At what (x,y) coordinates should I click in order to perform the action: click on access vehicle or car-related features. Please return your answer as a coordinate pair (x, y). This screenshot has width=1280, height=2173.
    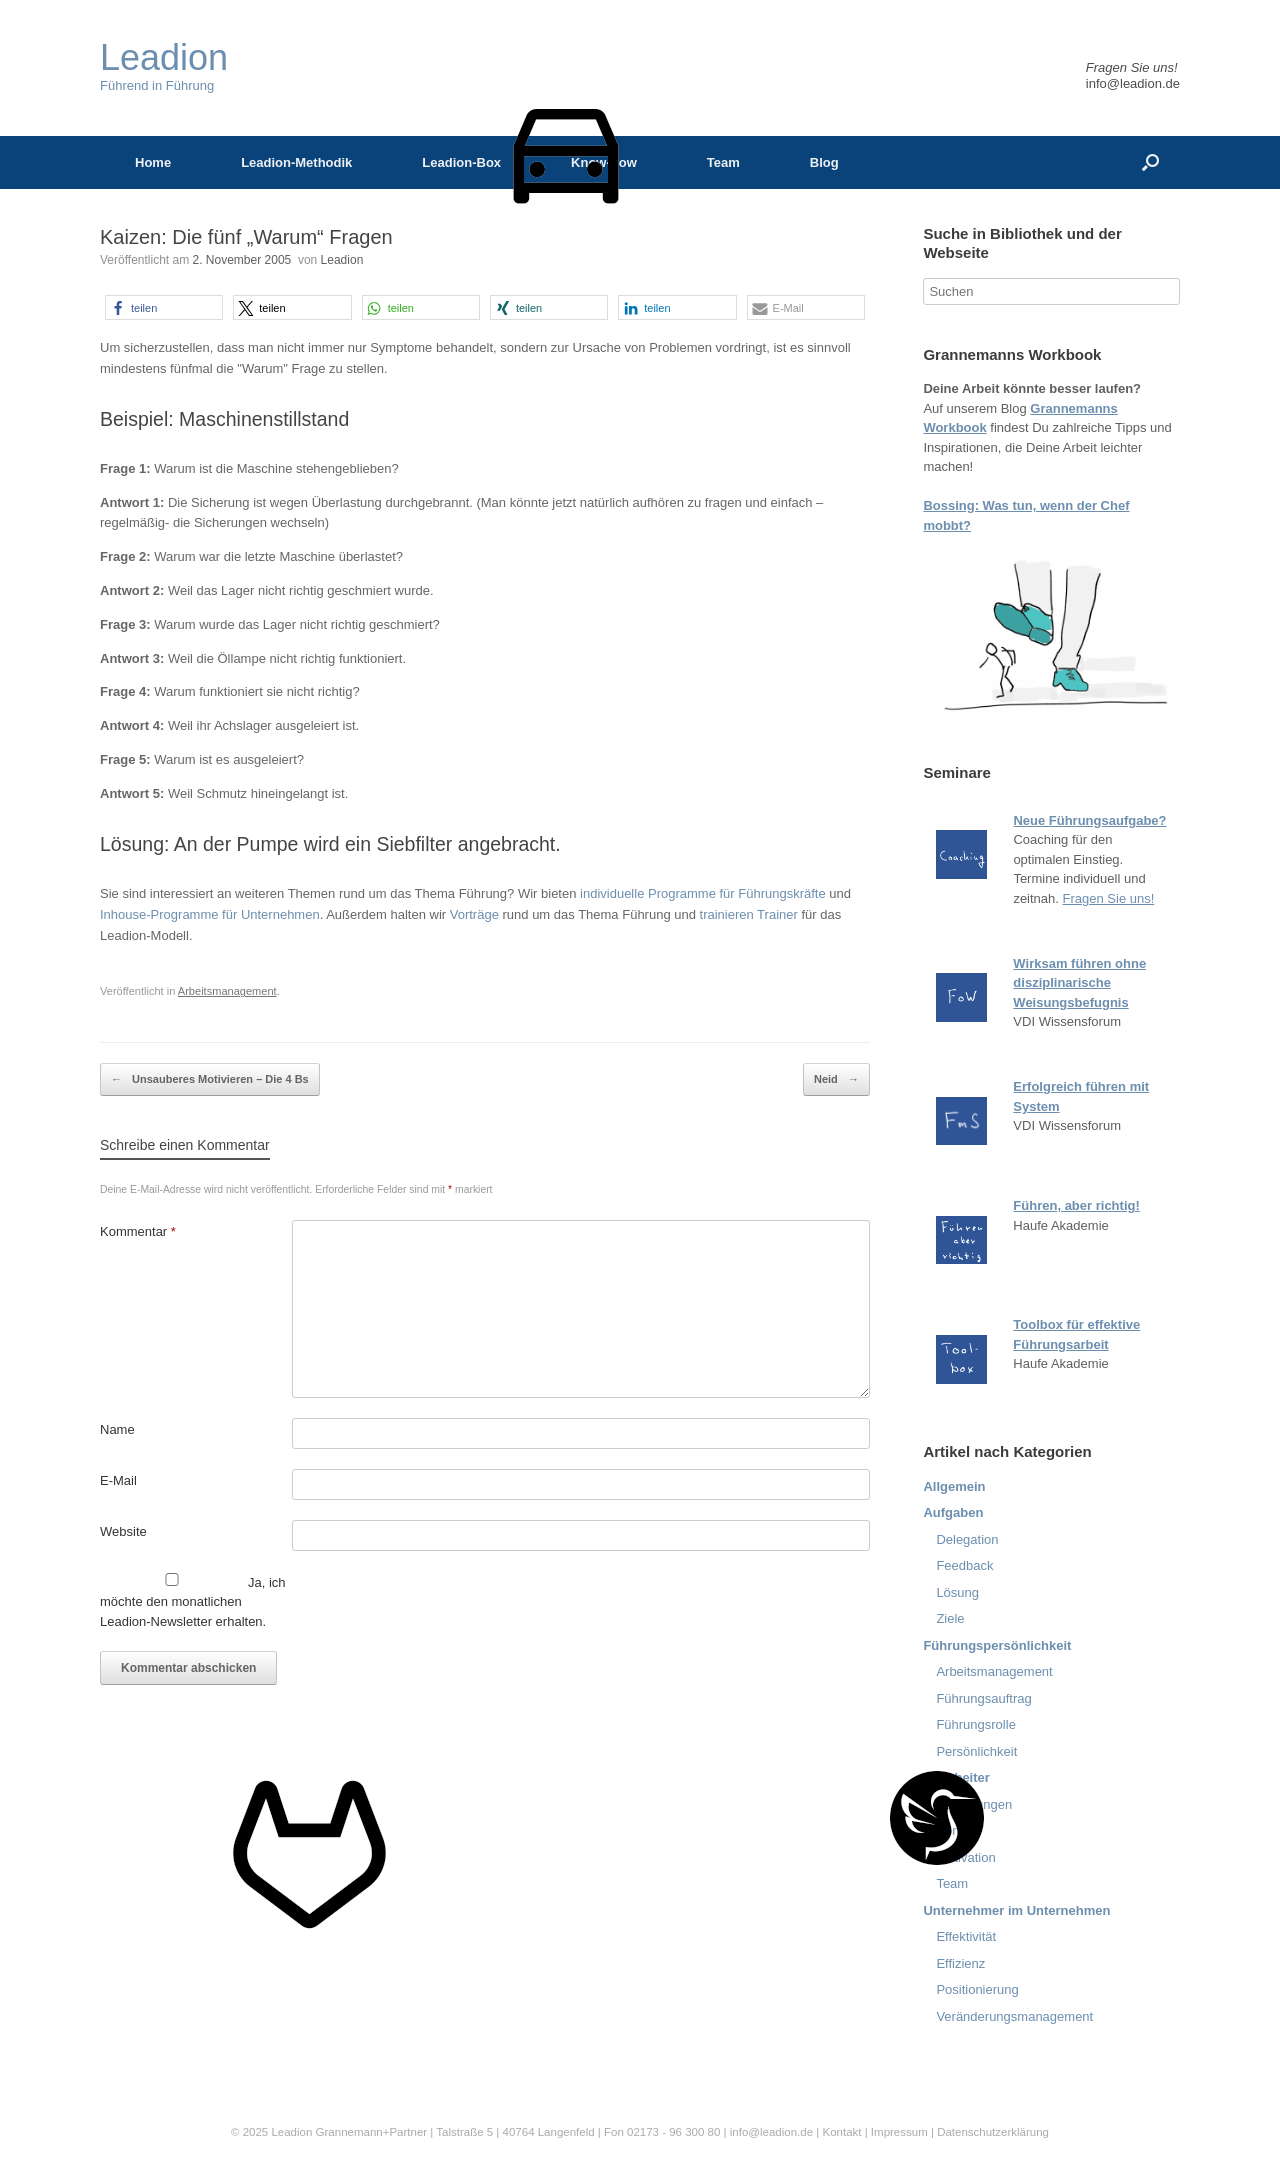
    Looking at the image, I should click on (566, 151).